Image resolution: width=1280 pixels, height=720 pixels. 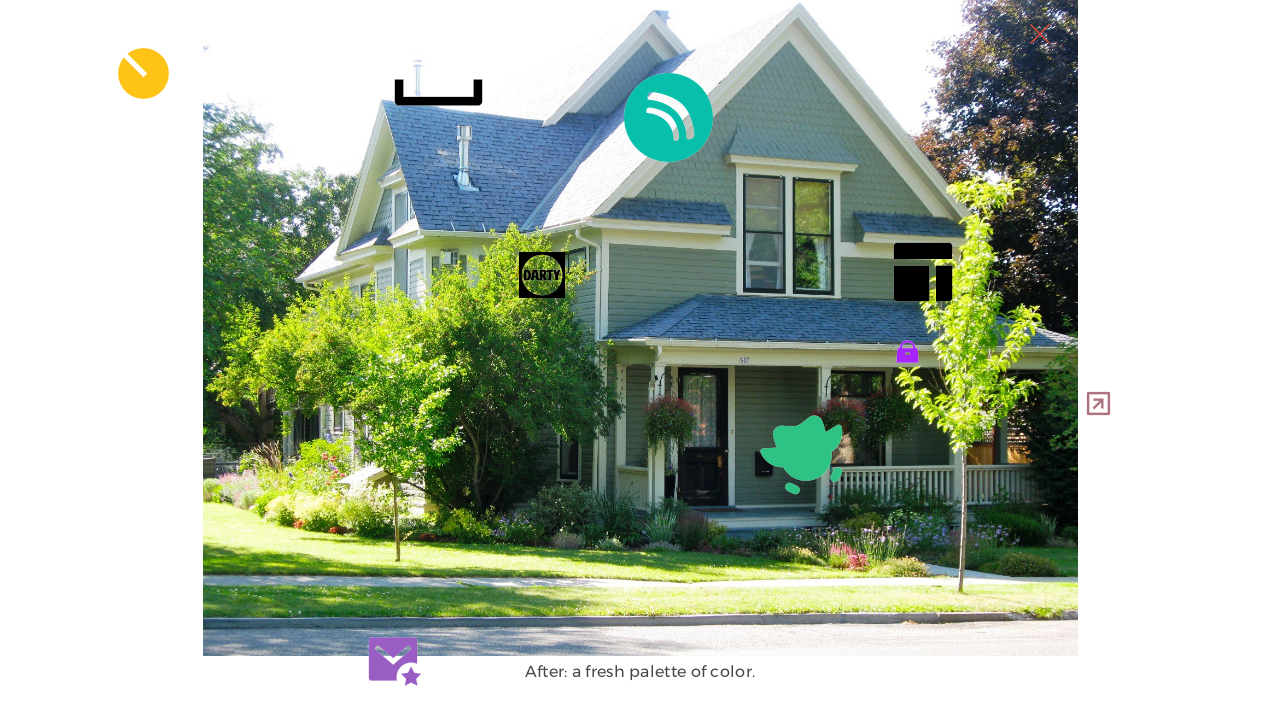 I want to click on open the duolingo language learning app, so click(x=801, y=455).